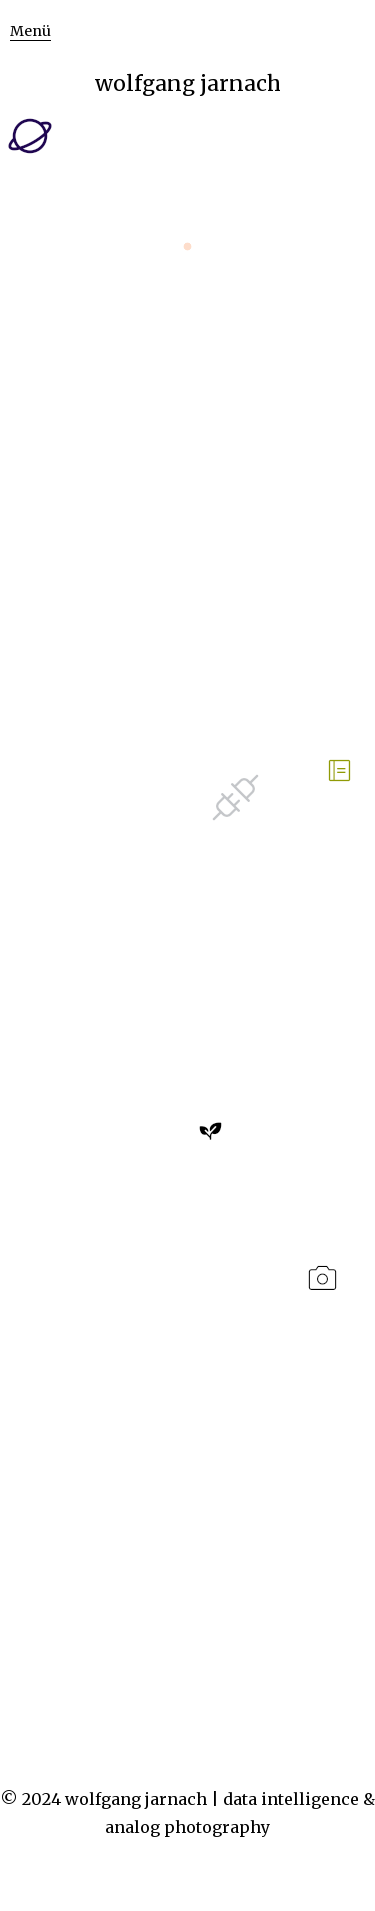  What do you see at coordinates (235, 797) in the screenshot?
I see `connect or establish a connection` at bounding box center [235, 797].